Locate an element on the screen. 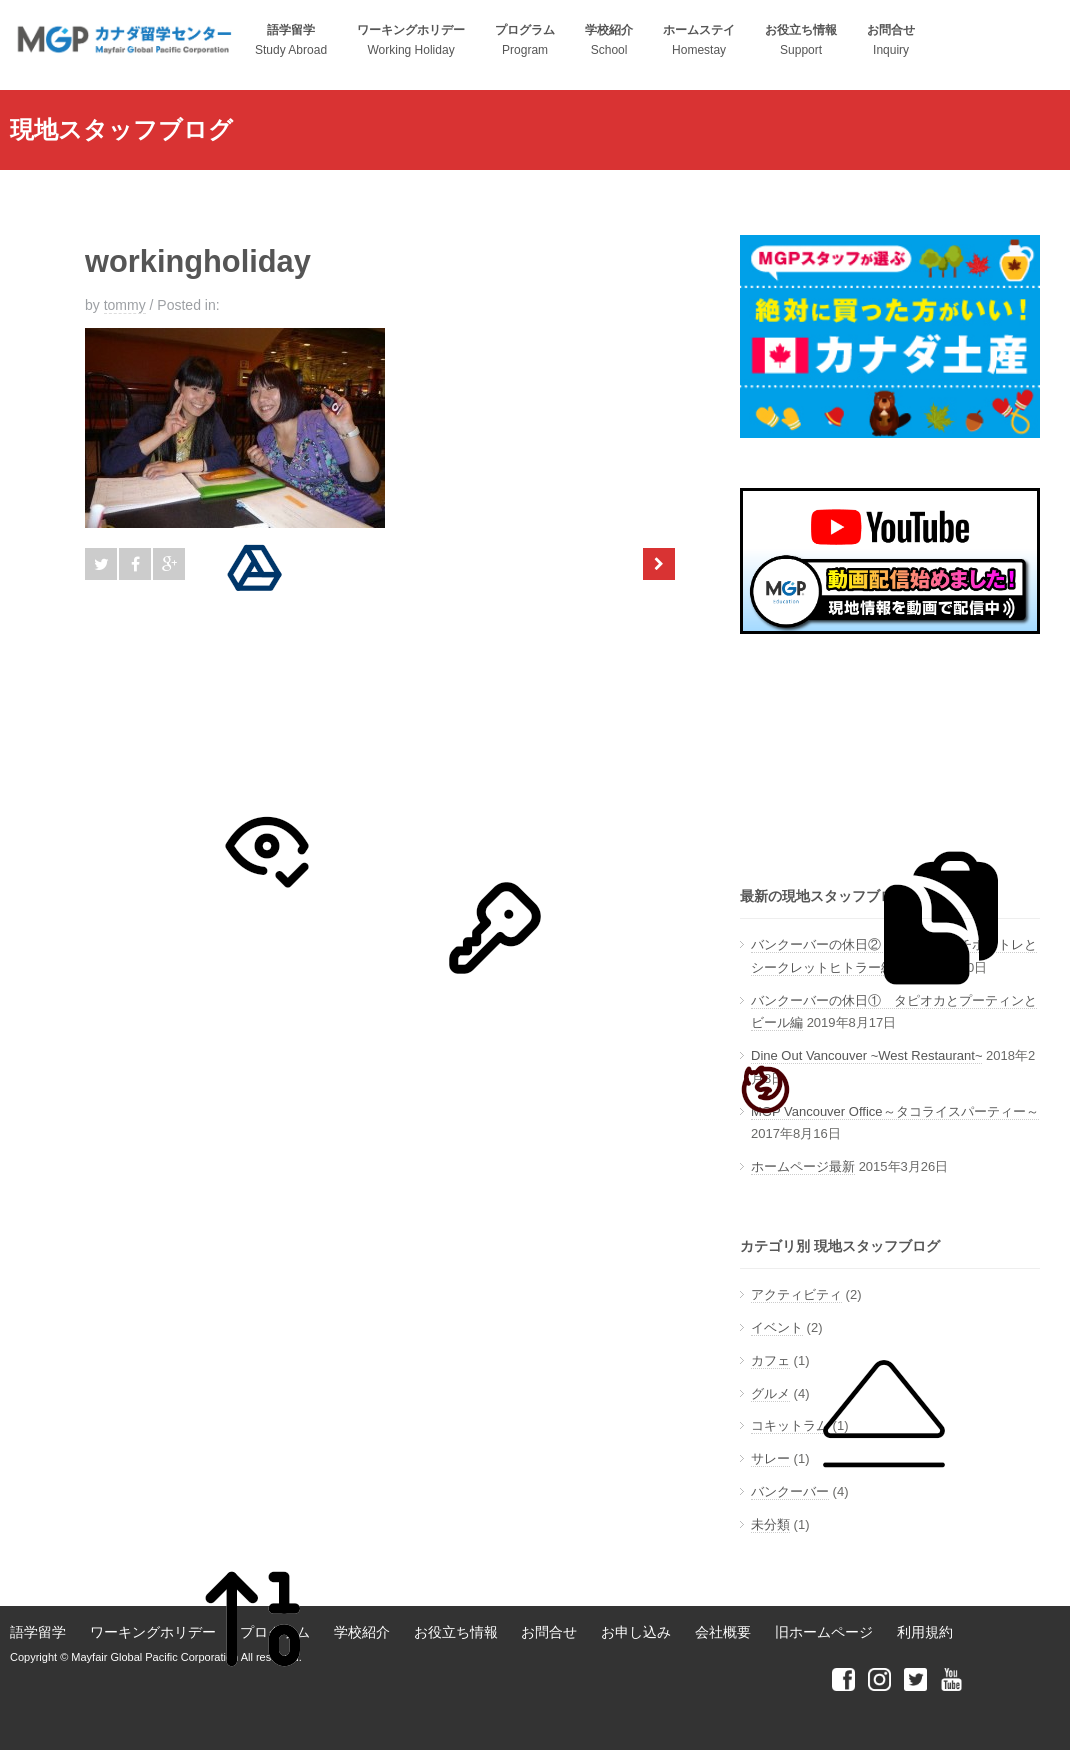 This screenshot has height=1750, width=1070. access security or authentication settings is located at coordinates (495, 928).